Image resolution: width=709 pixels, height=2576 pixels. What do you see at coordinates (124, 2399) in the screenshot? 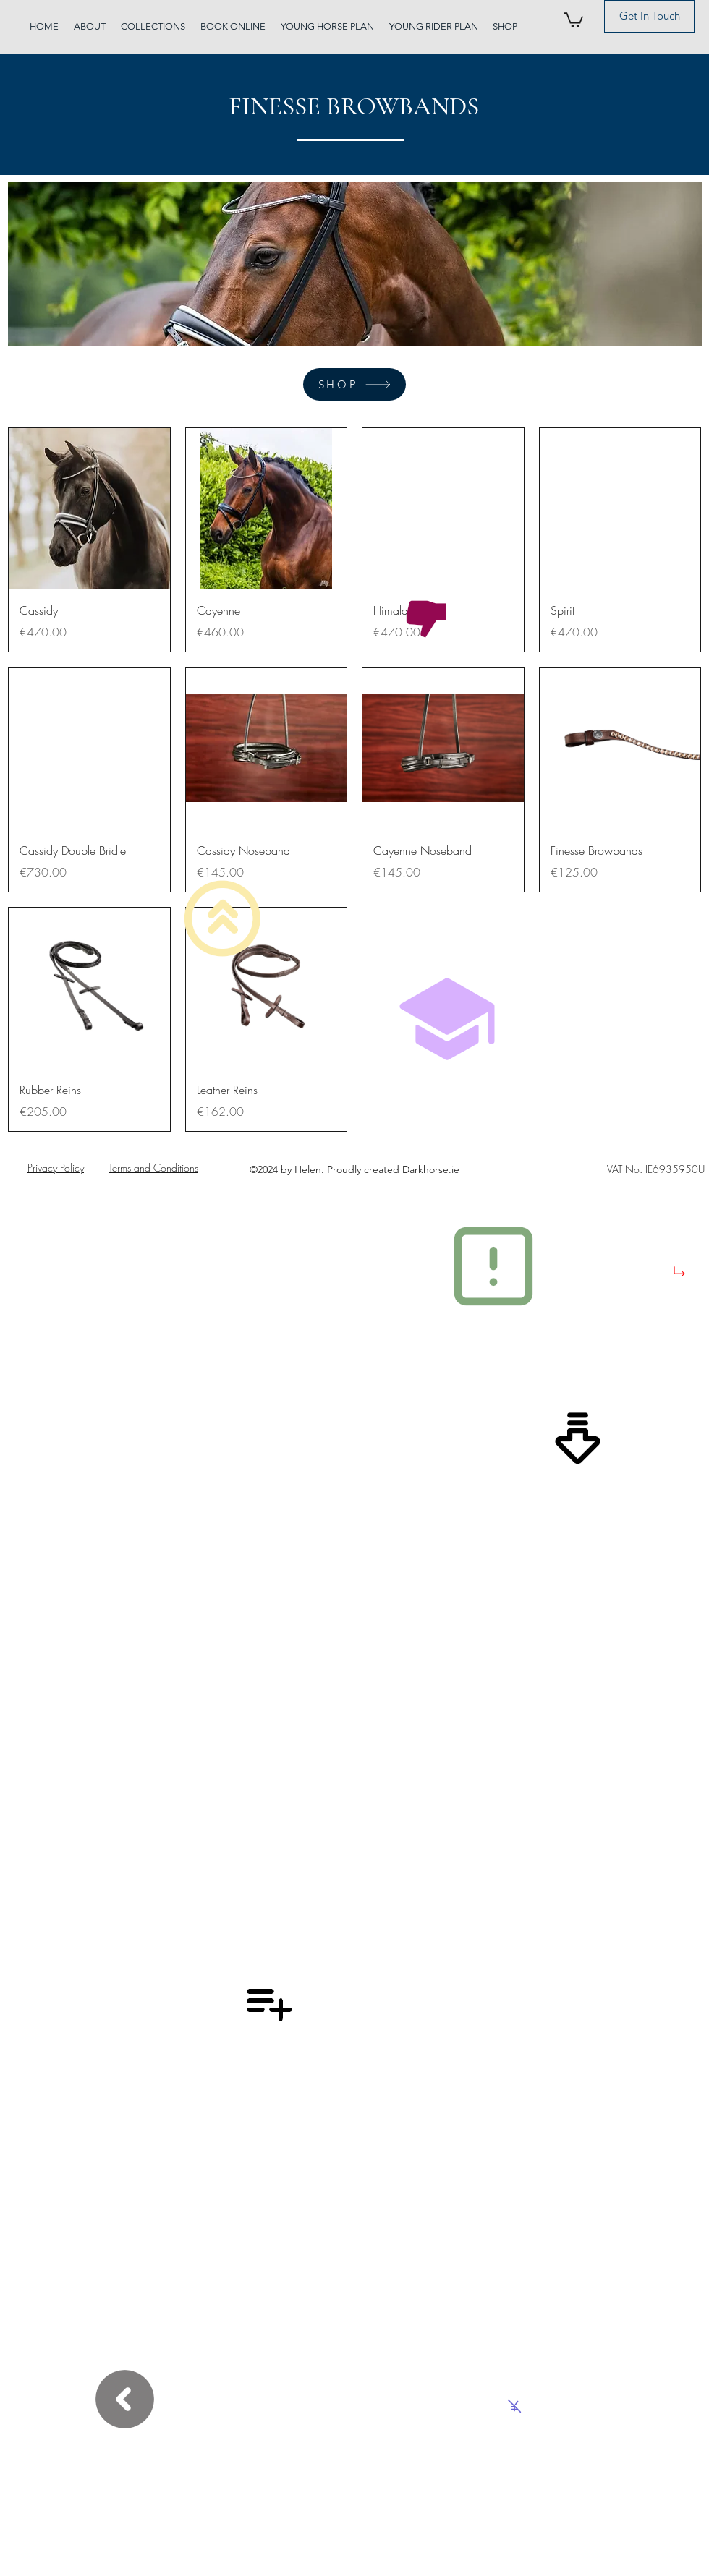
I see `go back to the previous screen` at bounding box center [124, 2399].